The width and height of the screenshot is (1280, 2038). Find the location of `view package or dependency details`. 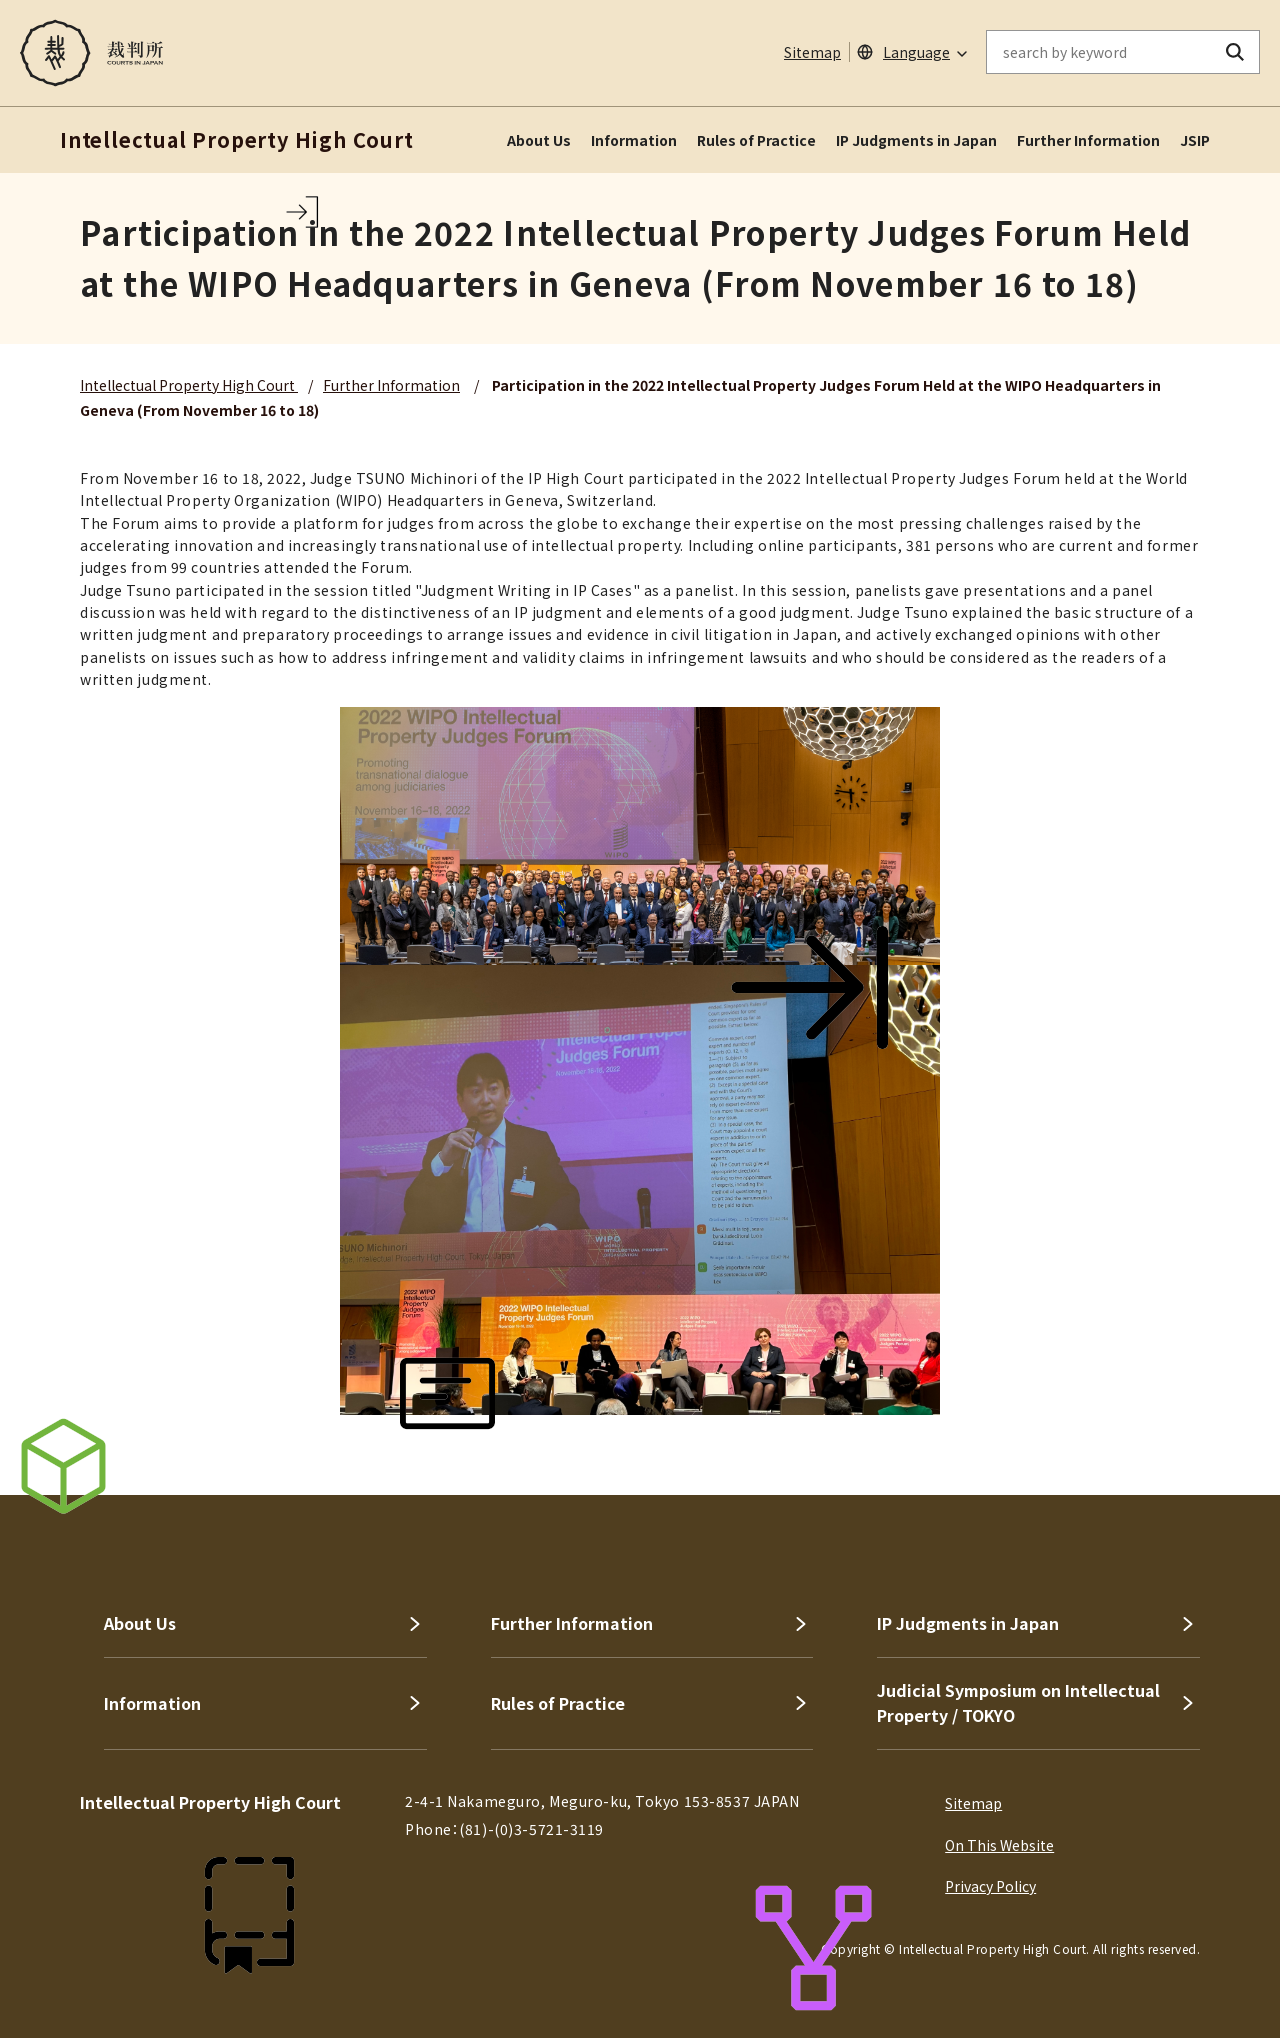

view package or dependency details is located at coordinates (63, 1467).